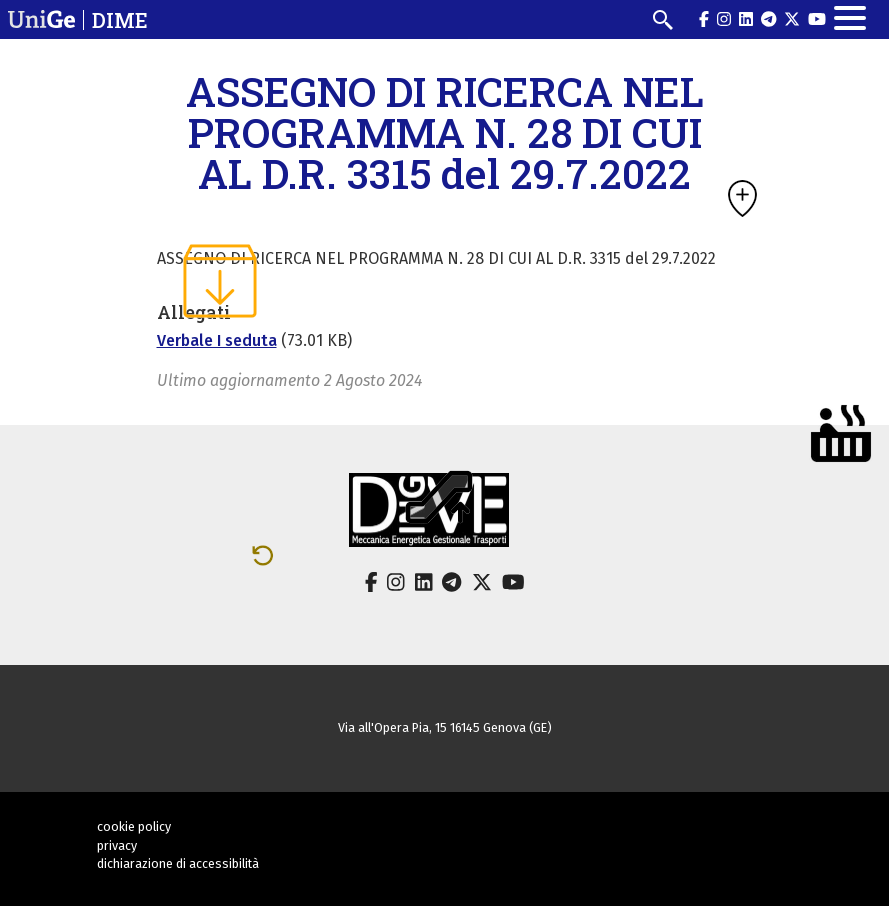 The height and width of the screenshot is (906, 889). Describe the element at coordinates (439, 497) in the screenshot. I see `indicates escalator going up` at that location.